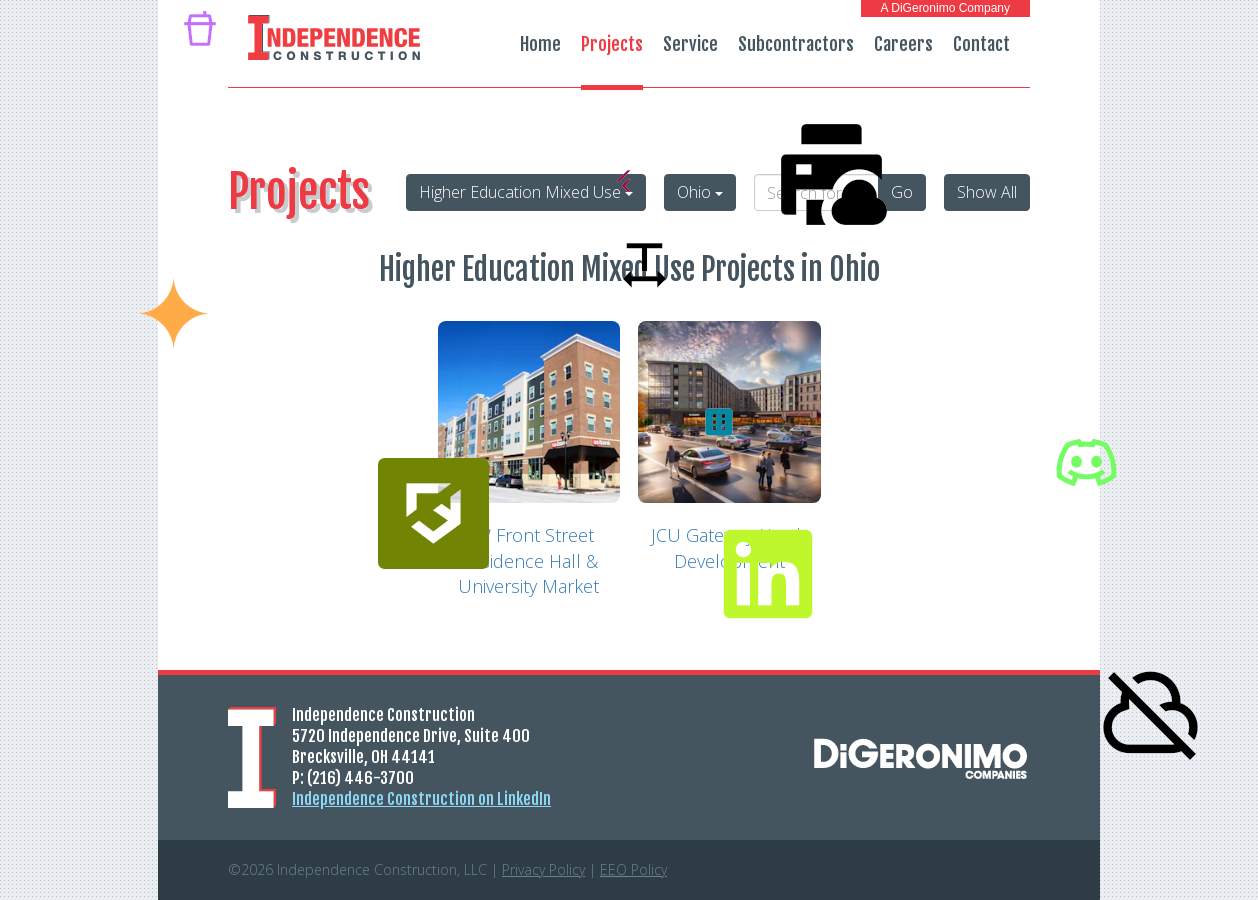 The image size is (1258, 900). I want to click on clubforce app or service logo, so click(433, 513).